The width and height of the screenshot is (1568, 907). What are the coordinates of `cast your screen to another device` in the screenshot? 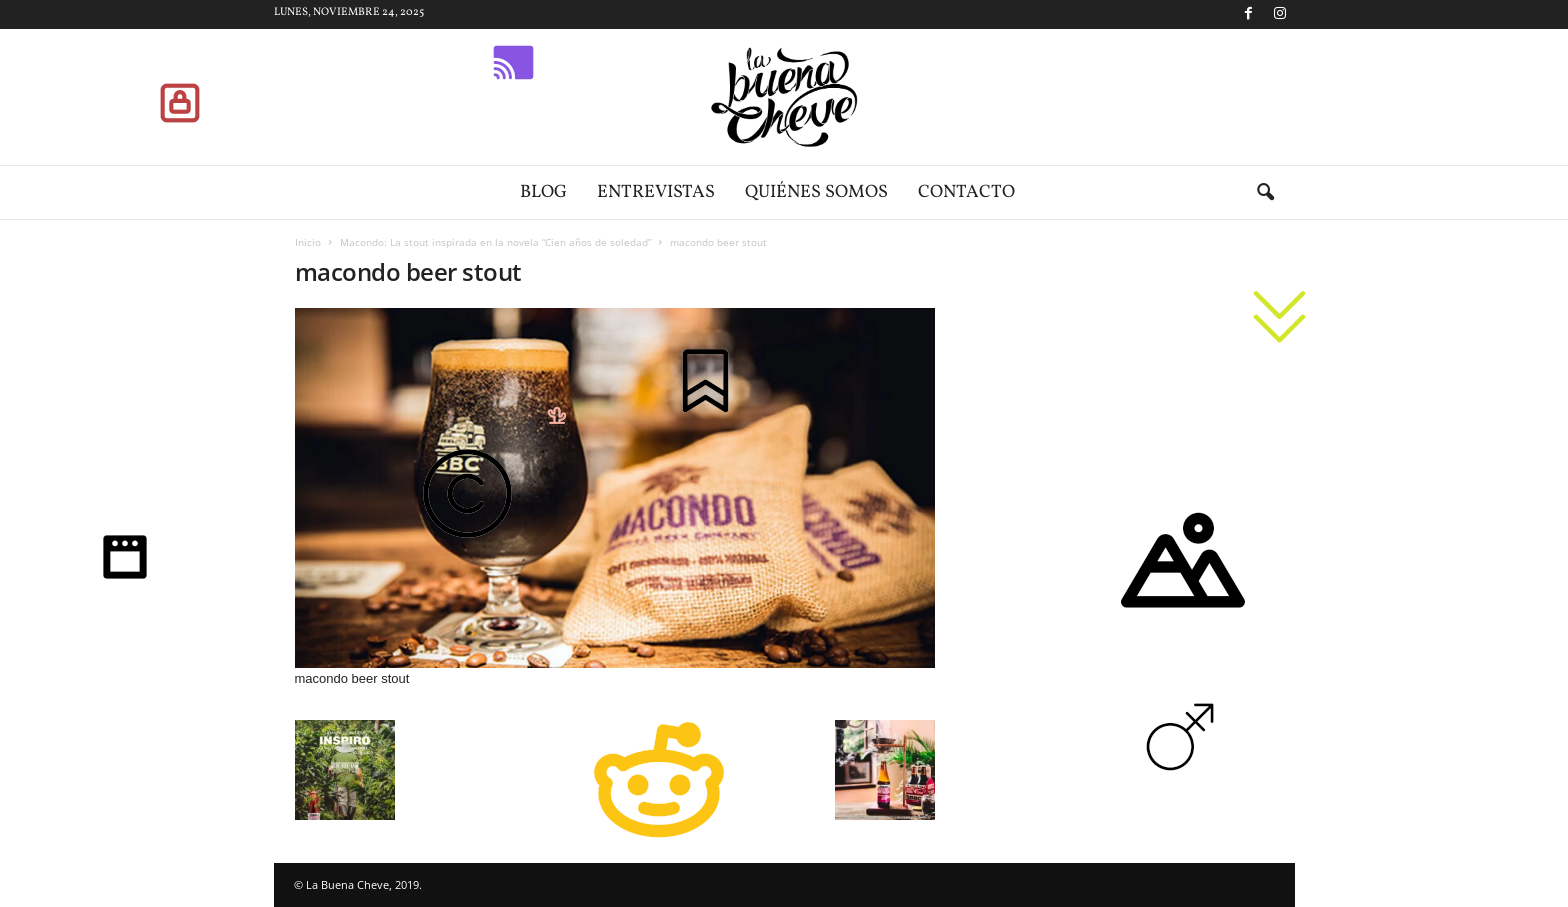 It's located at (513, 62).